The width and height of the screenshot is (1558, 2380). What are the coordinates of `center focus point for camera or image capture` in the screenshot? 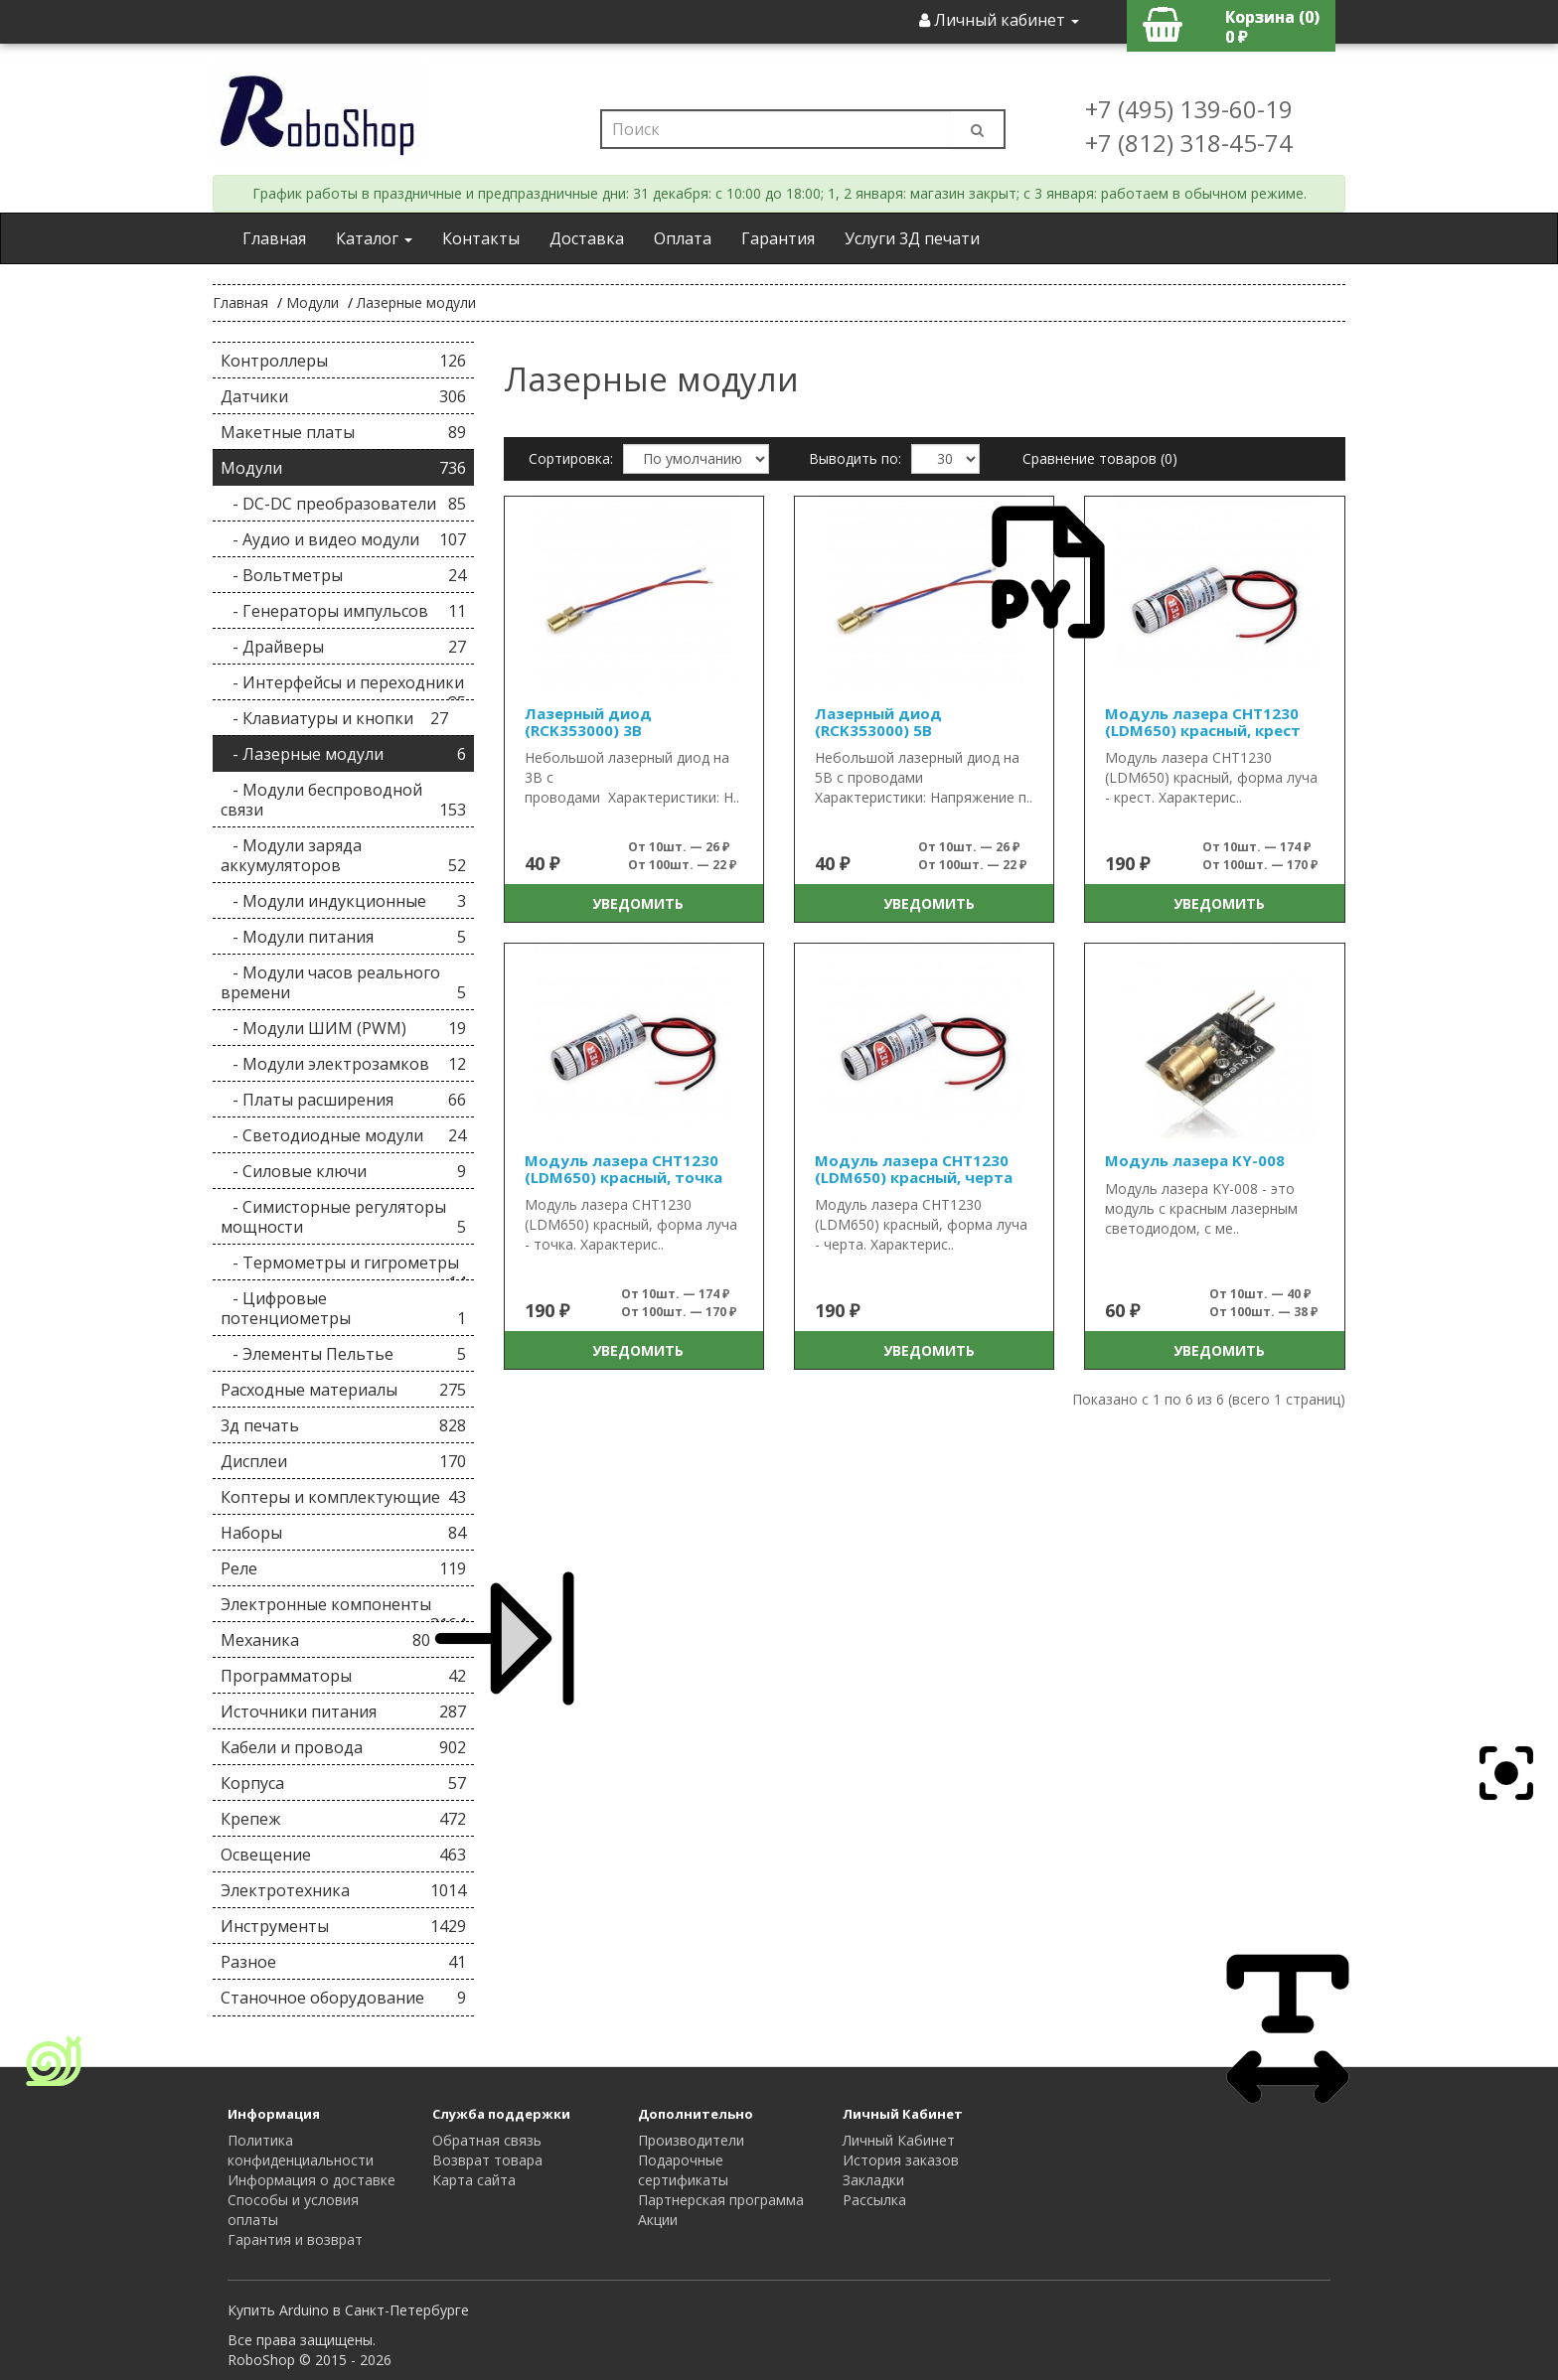 It's located at (1506, 1773).